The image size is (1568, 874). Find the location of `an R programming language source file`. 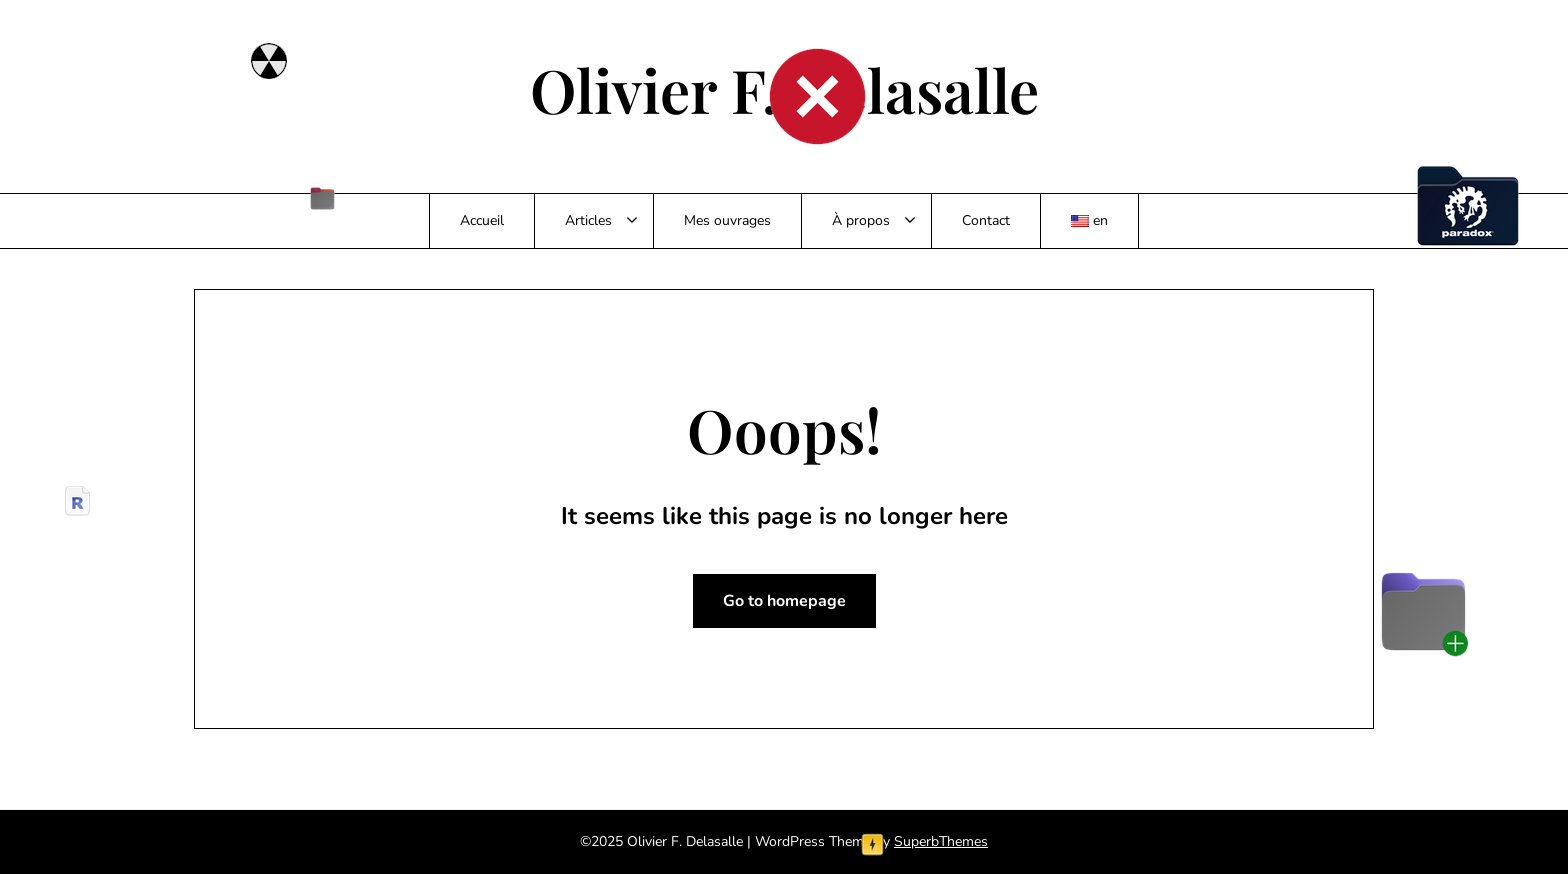

an R programming language source file is located at coordinates (77, 500).